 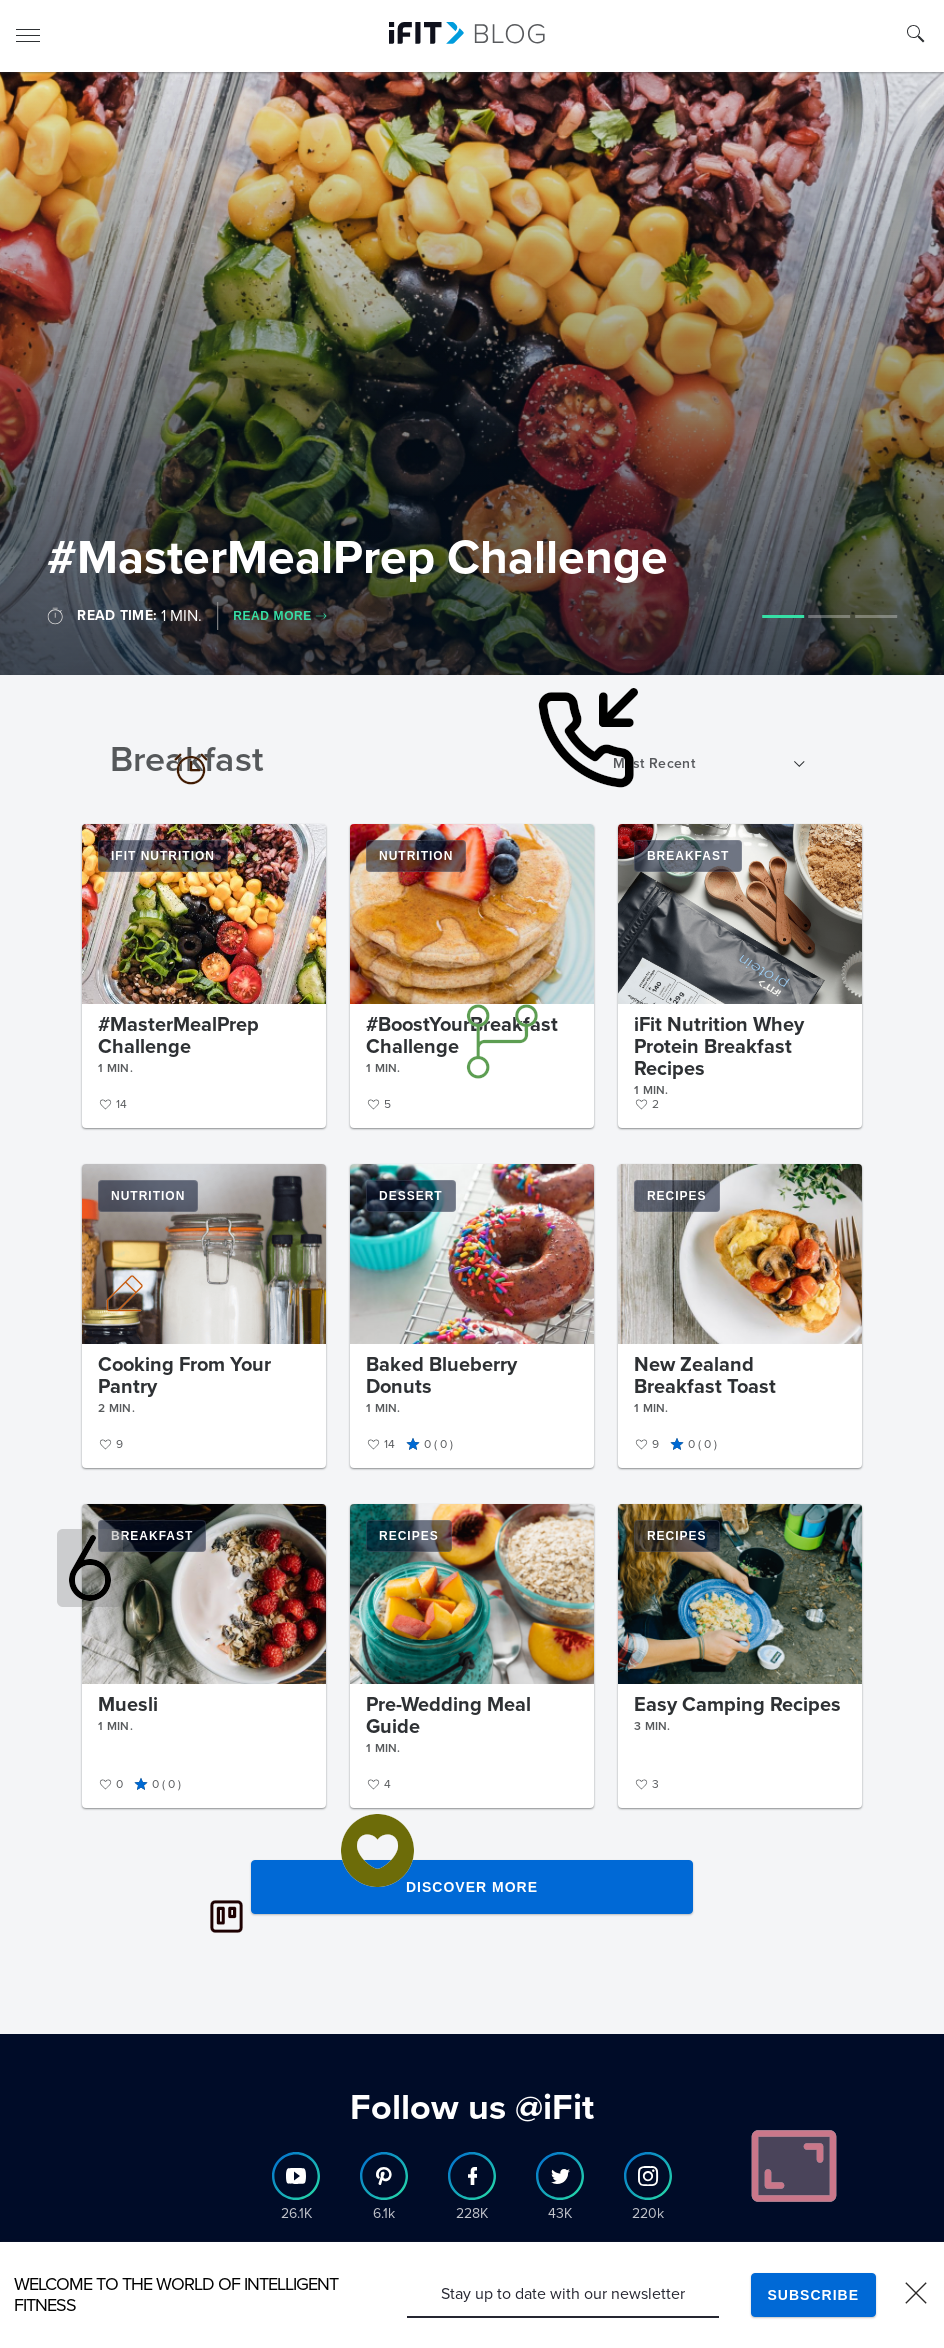 I want to click on like or favorite an item in your feed, so click(x=377, y=1850).